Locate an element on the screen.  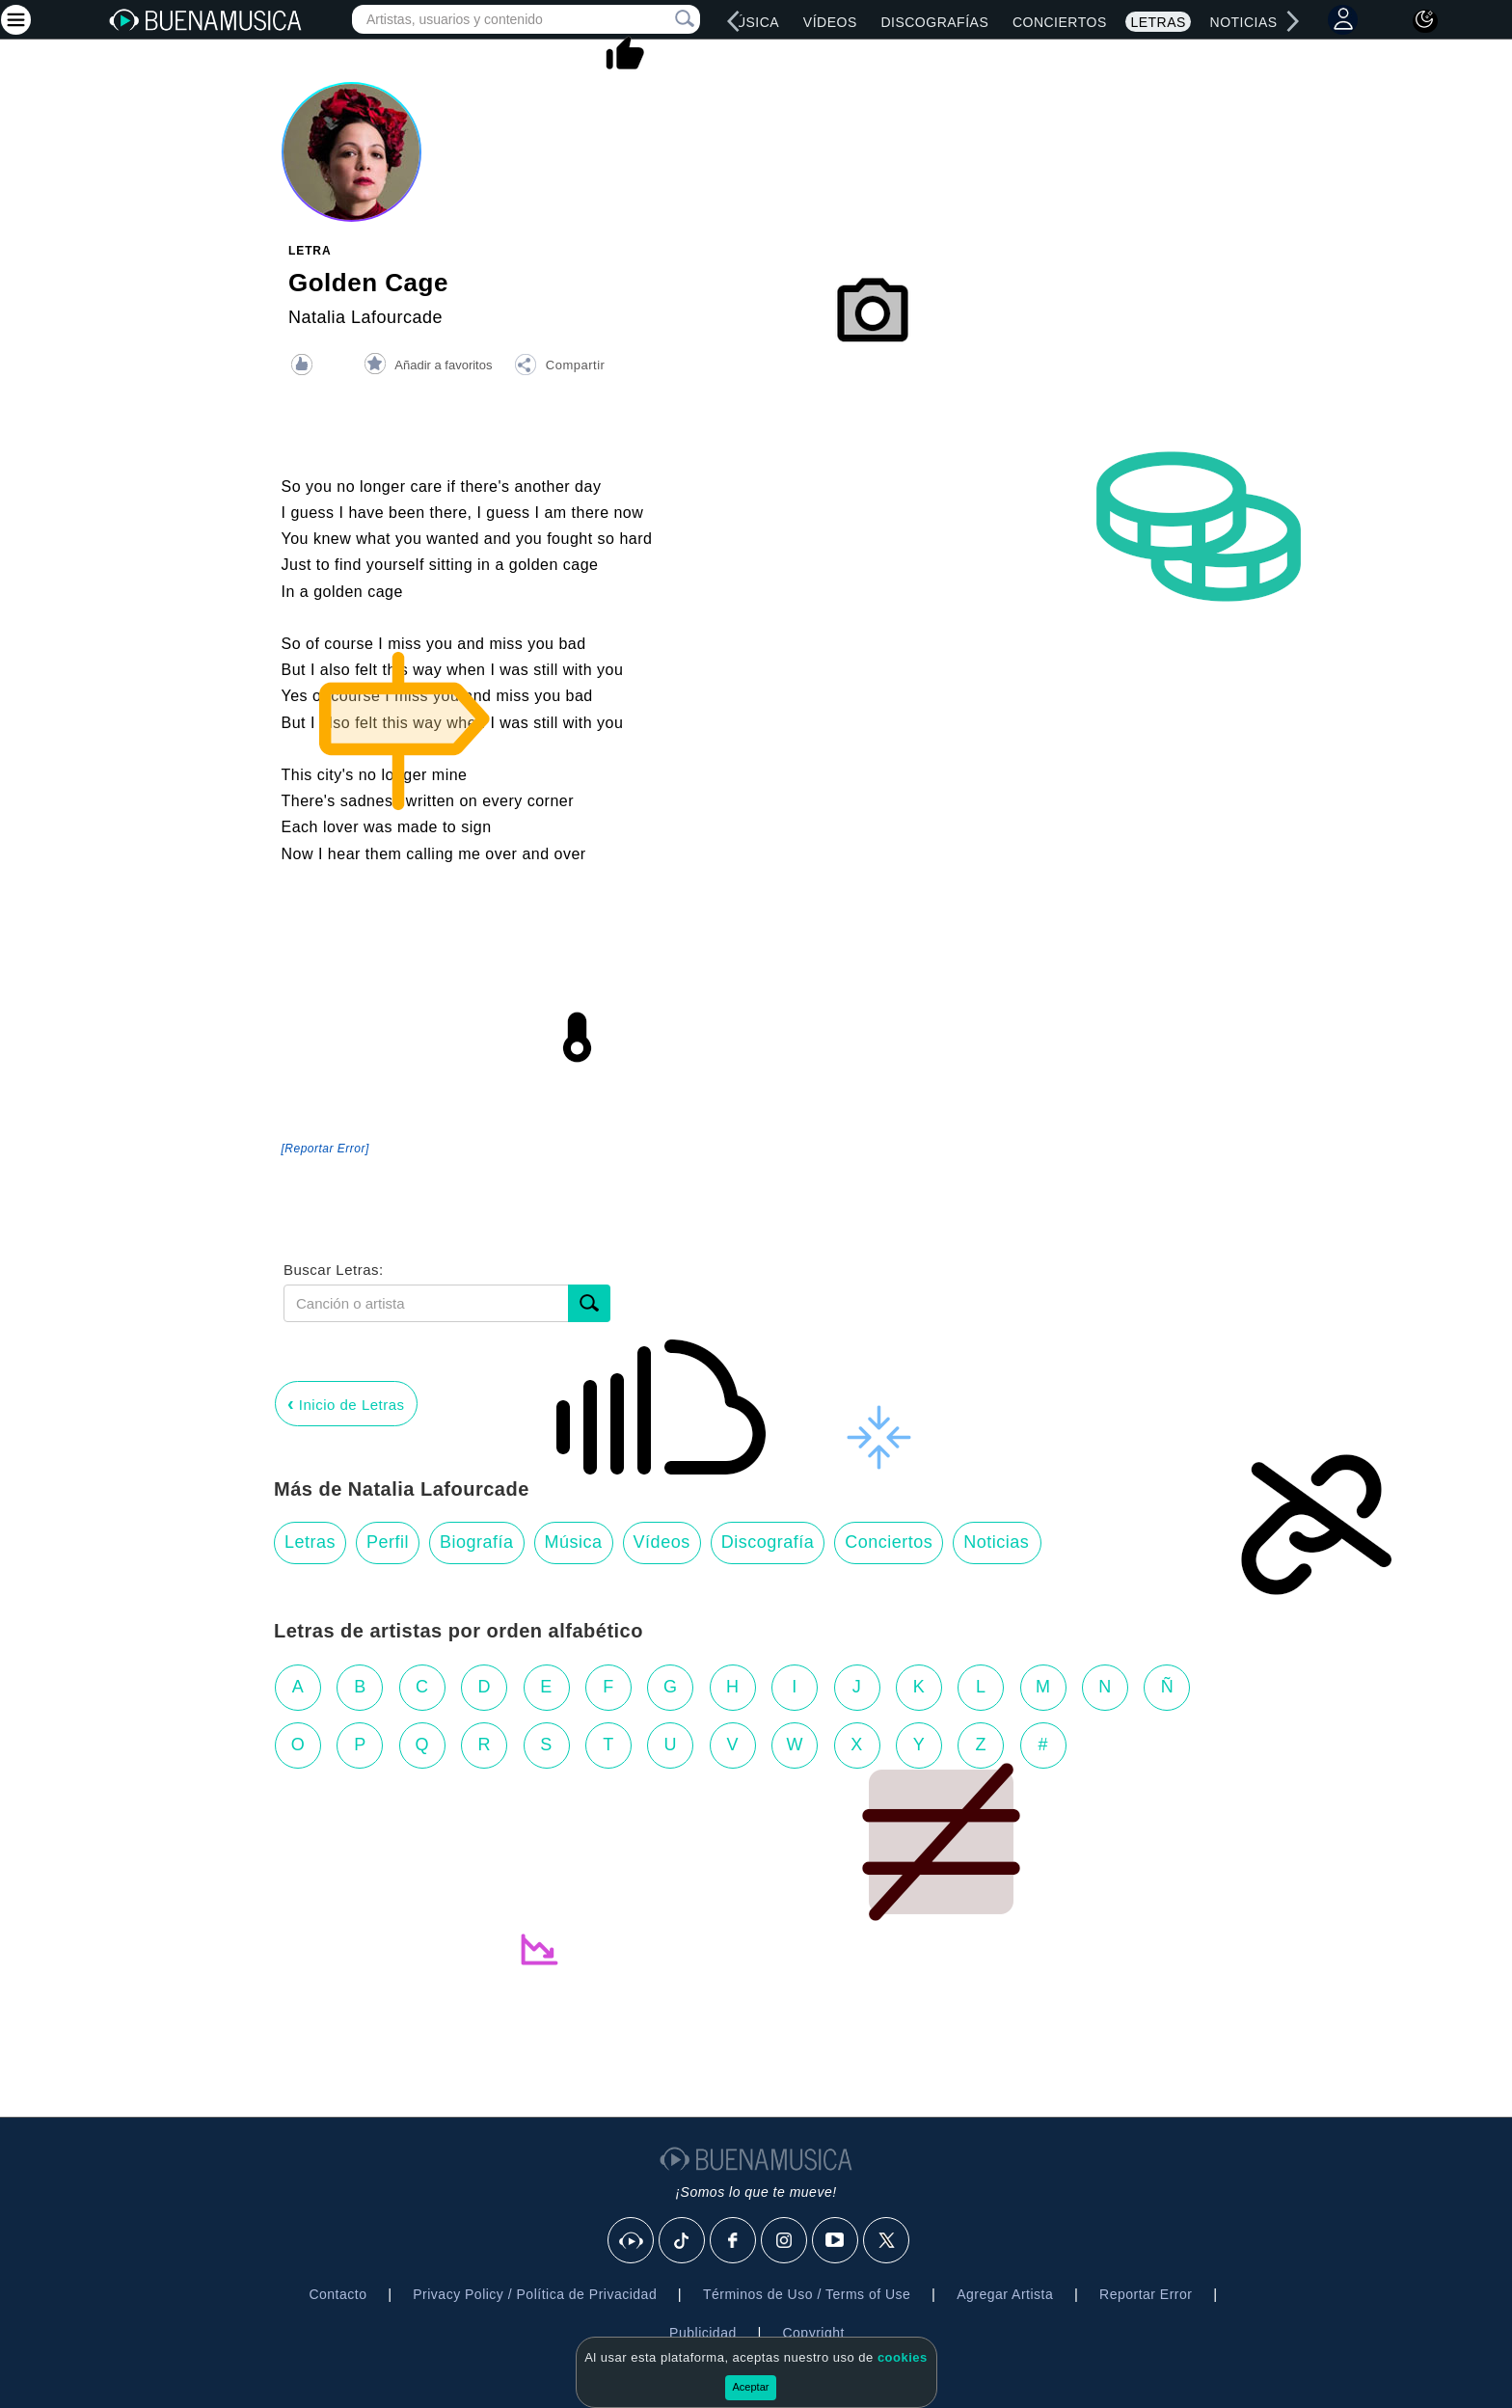
indicates values are not equal or matching is located at coordinates (941, 1842).